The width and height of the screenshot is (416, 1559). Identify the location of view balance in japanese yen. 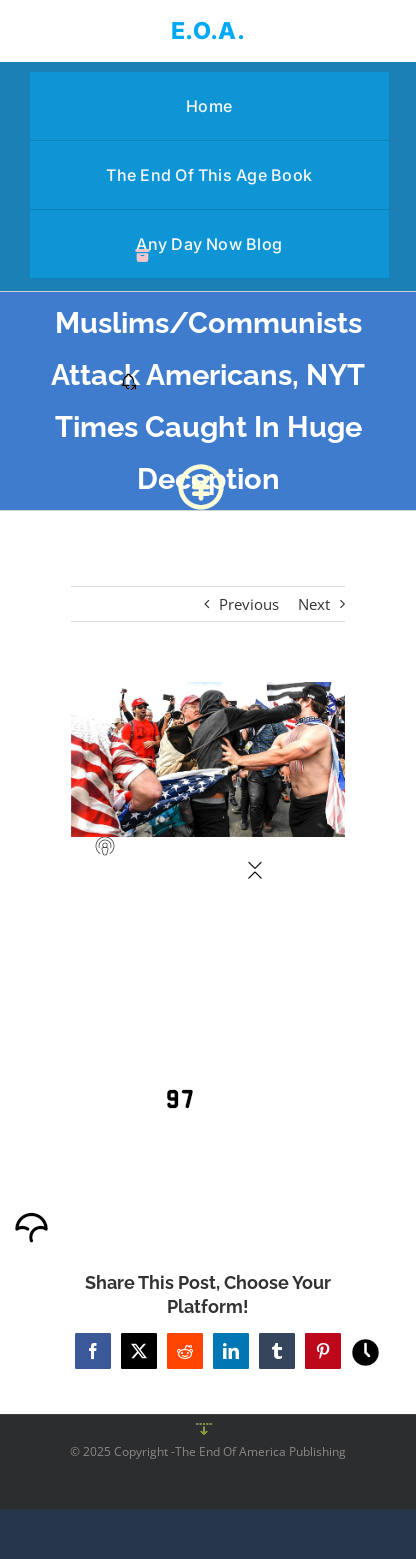
(201, 487).